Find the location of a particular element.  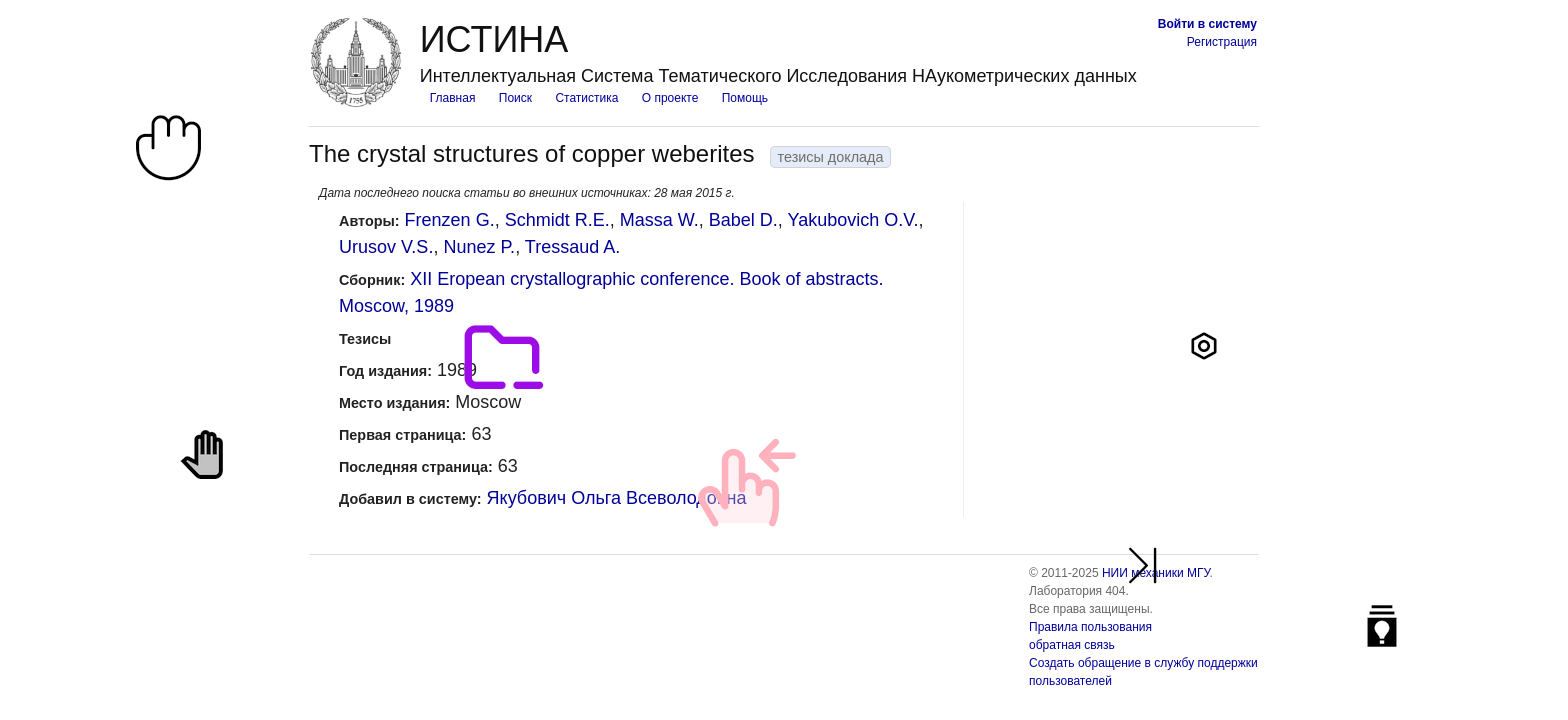

remove a folder from your files is located at coordinates (502, 359).